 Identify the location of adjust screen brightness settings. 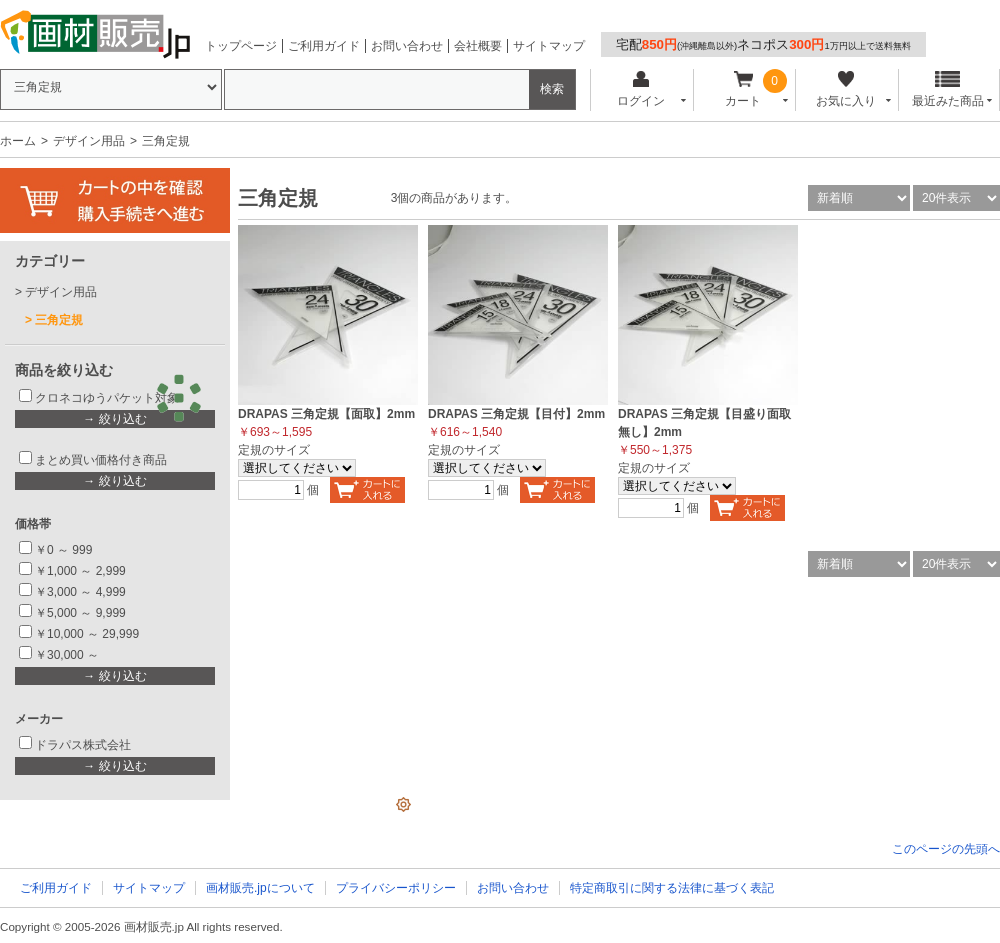
(403, 804).